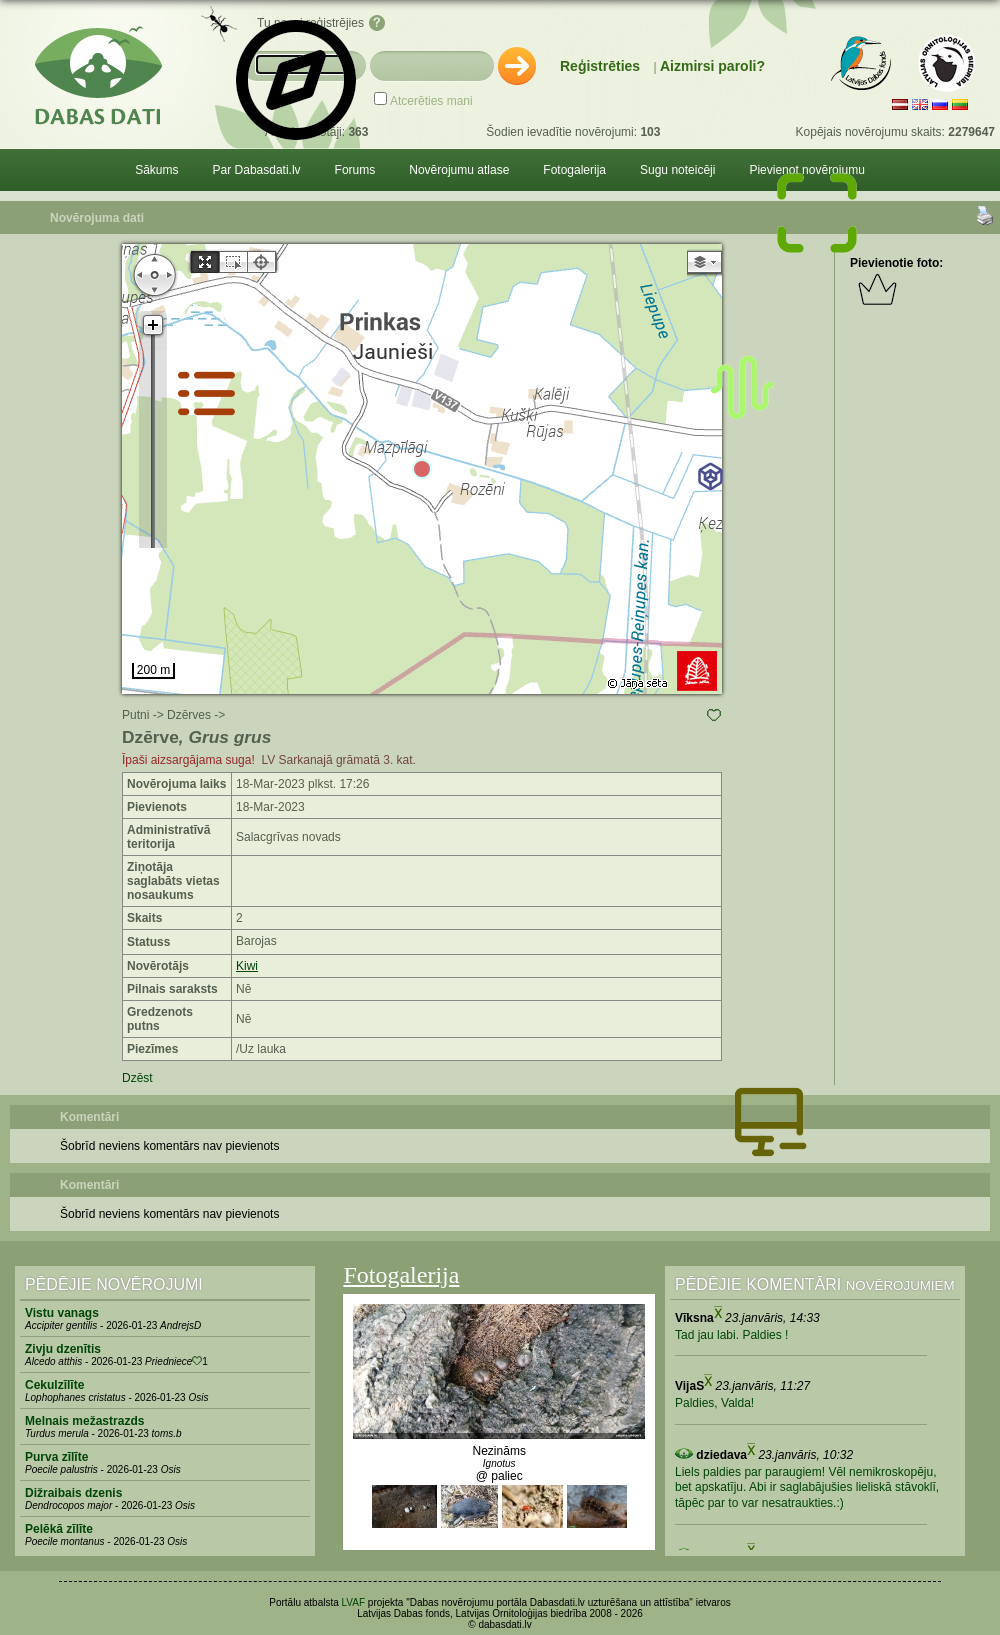  I want to click on crop or resize an image, so click(817, 213).